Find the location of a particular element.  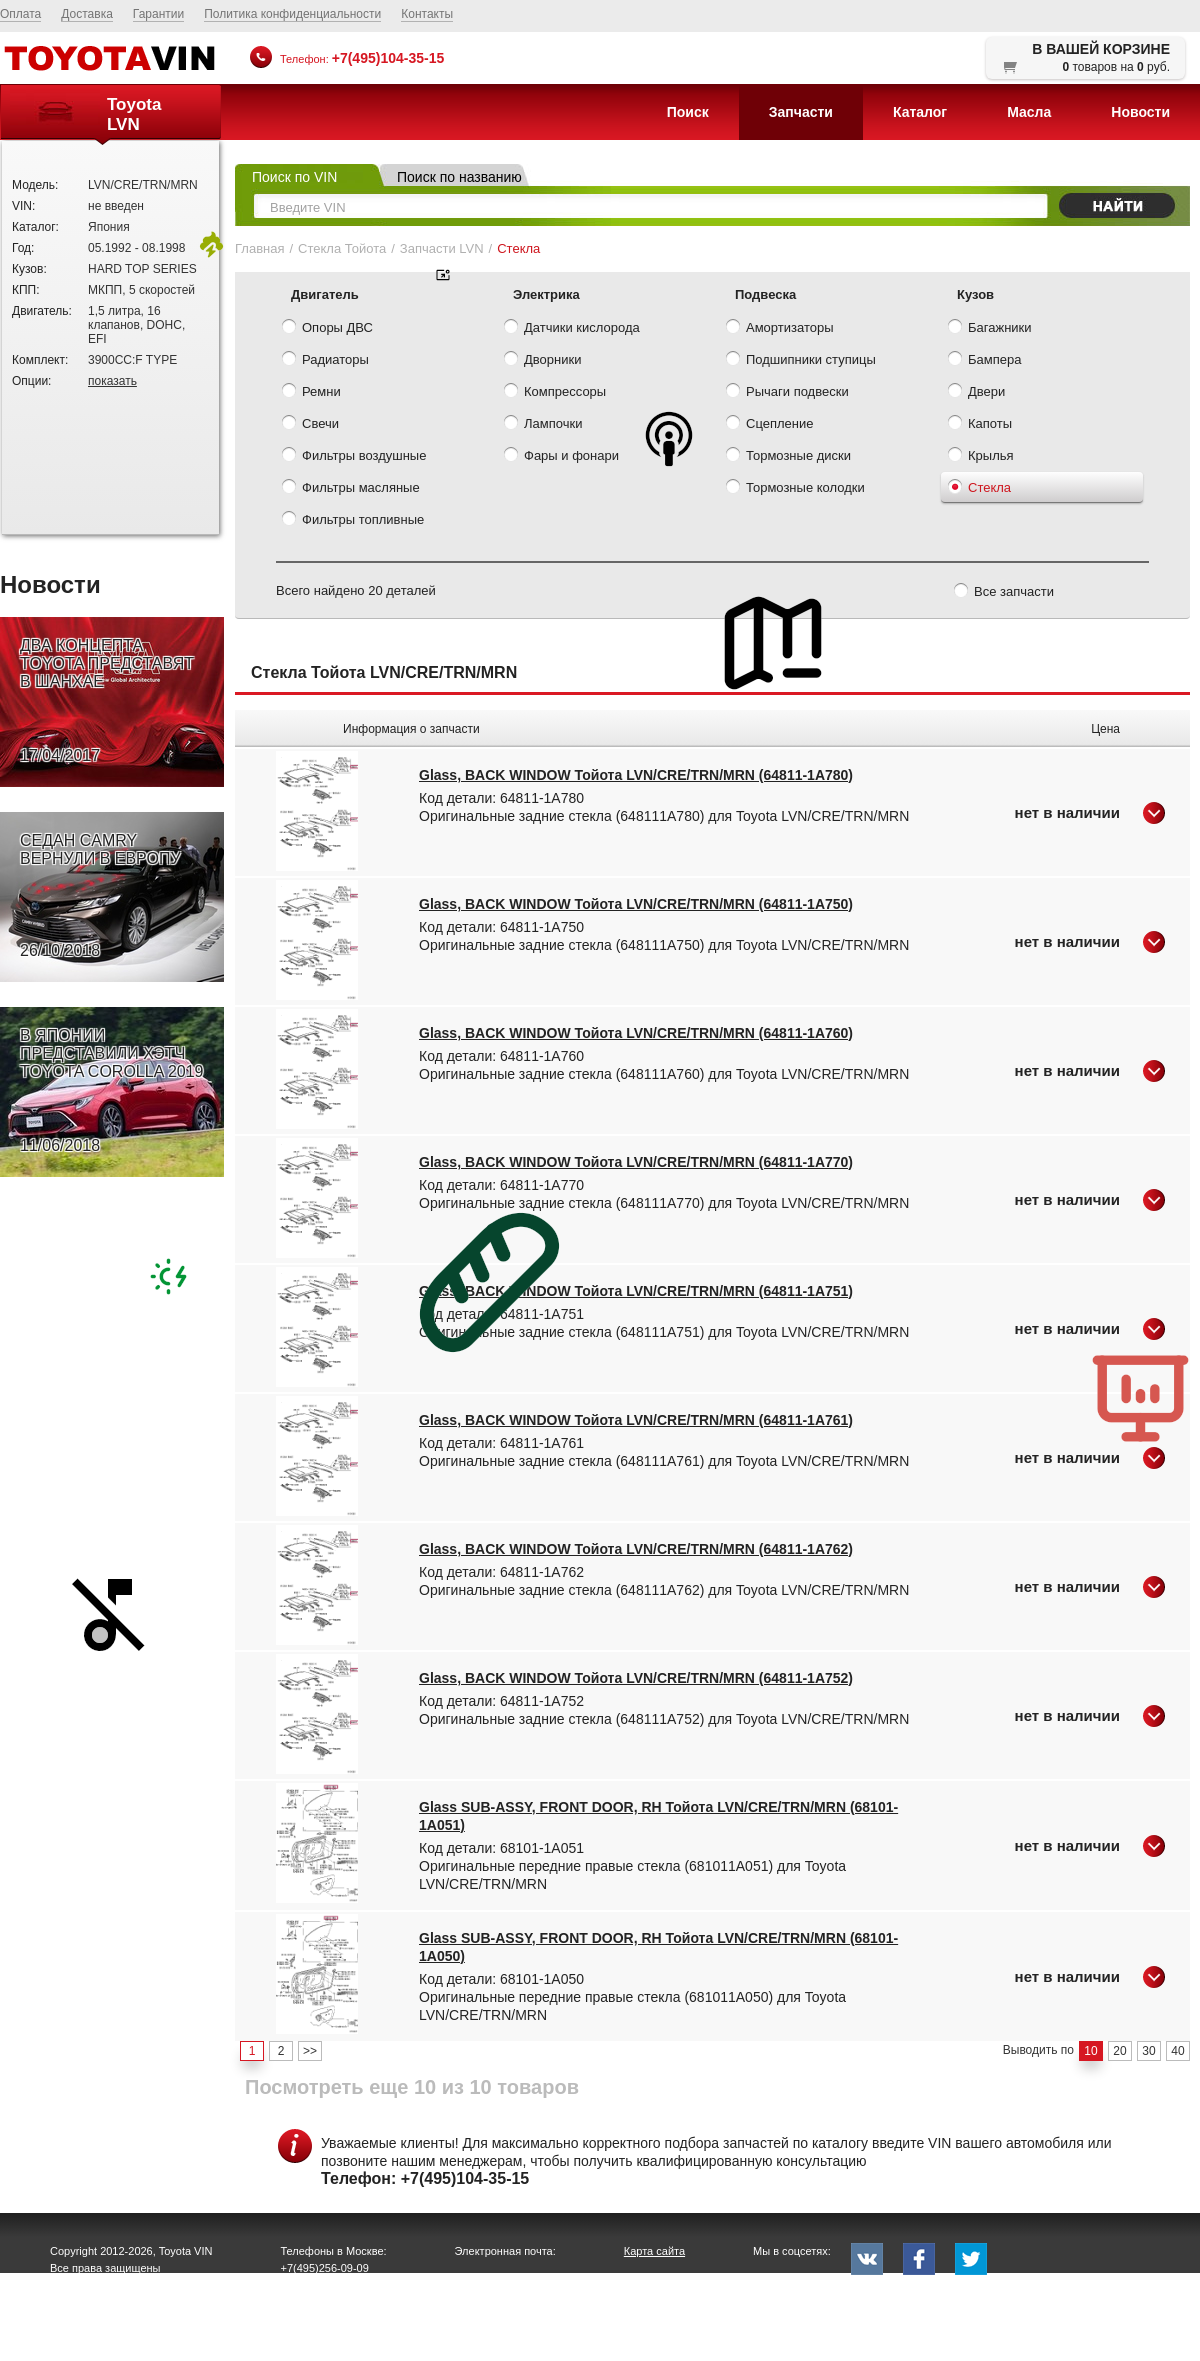

solar power or solar energy settings is located at coordinates (168, 1276).